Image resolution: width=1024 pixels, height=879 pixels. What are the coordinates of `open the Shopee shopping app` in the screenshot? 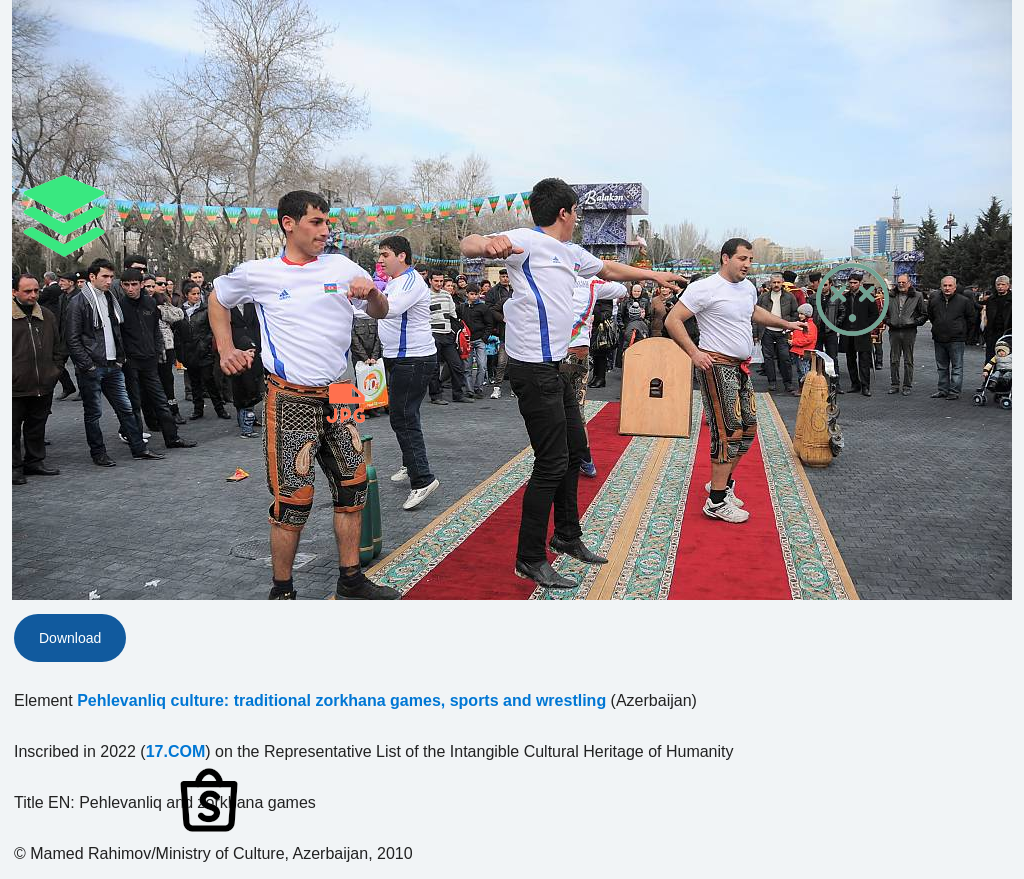 It's located at (209, 800).